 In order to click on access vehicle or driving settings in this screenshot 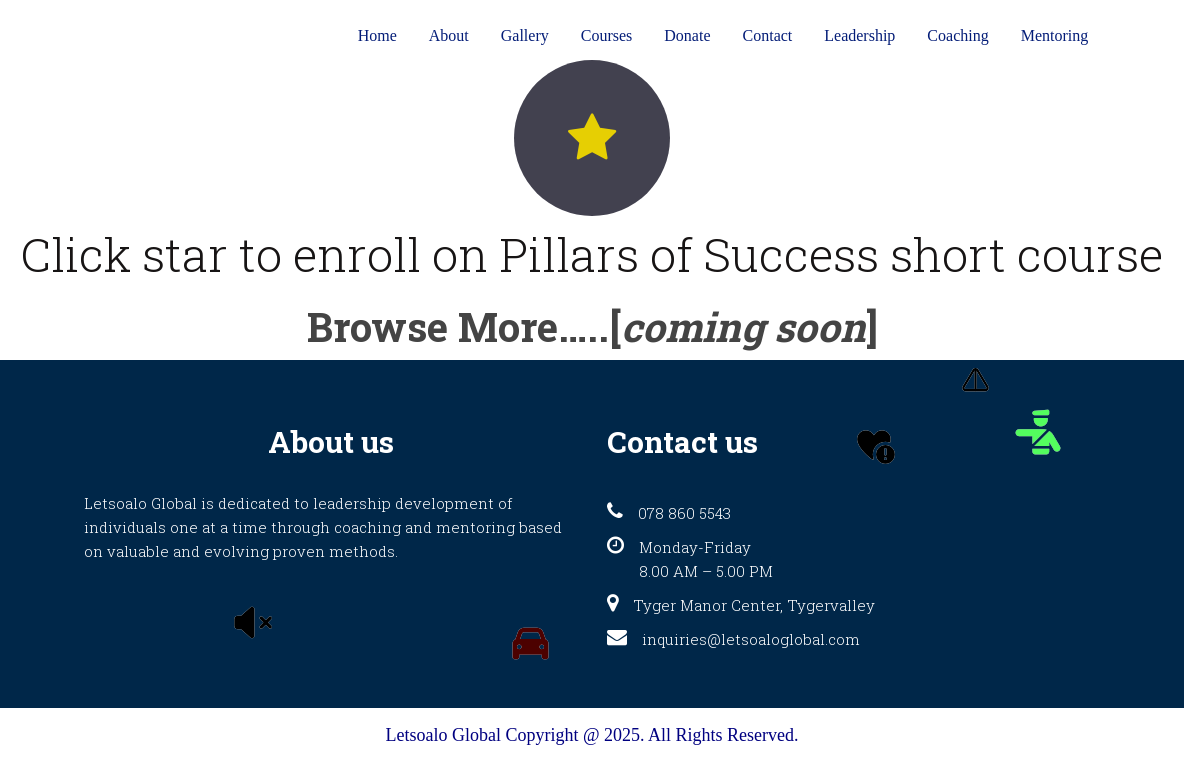, I will do `click(530, 643)`.